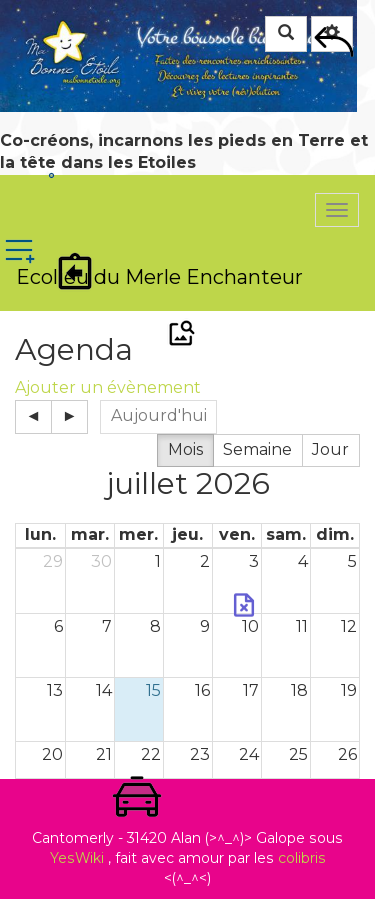  I want to click on delete or remove a file, so click(244, 605).